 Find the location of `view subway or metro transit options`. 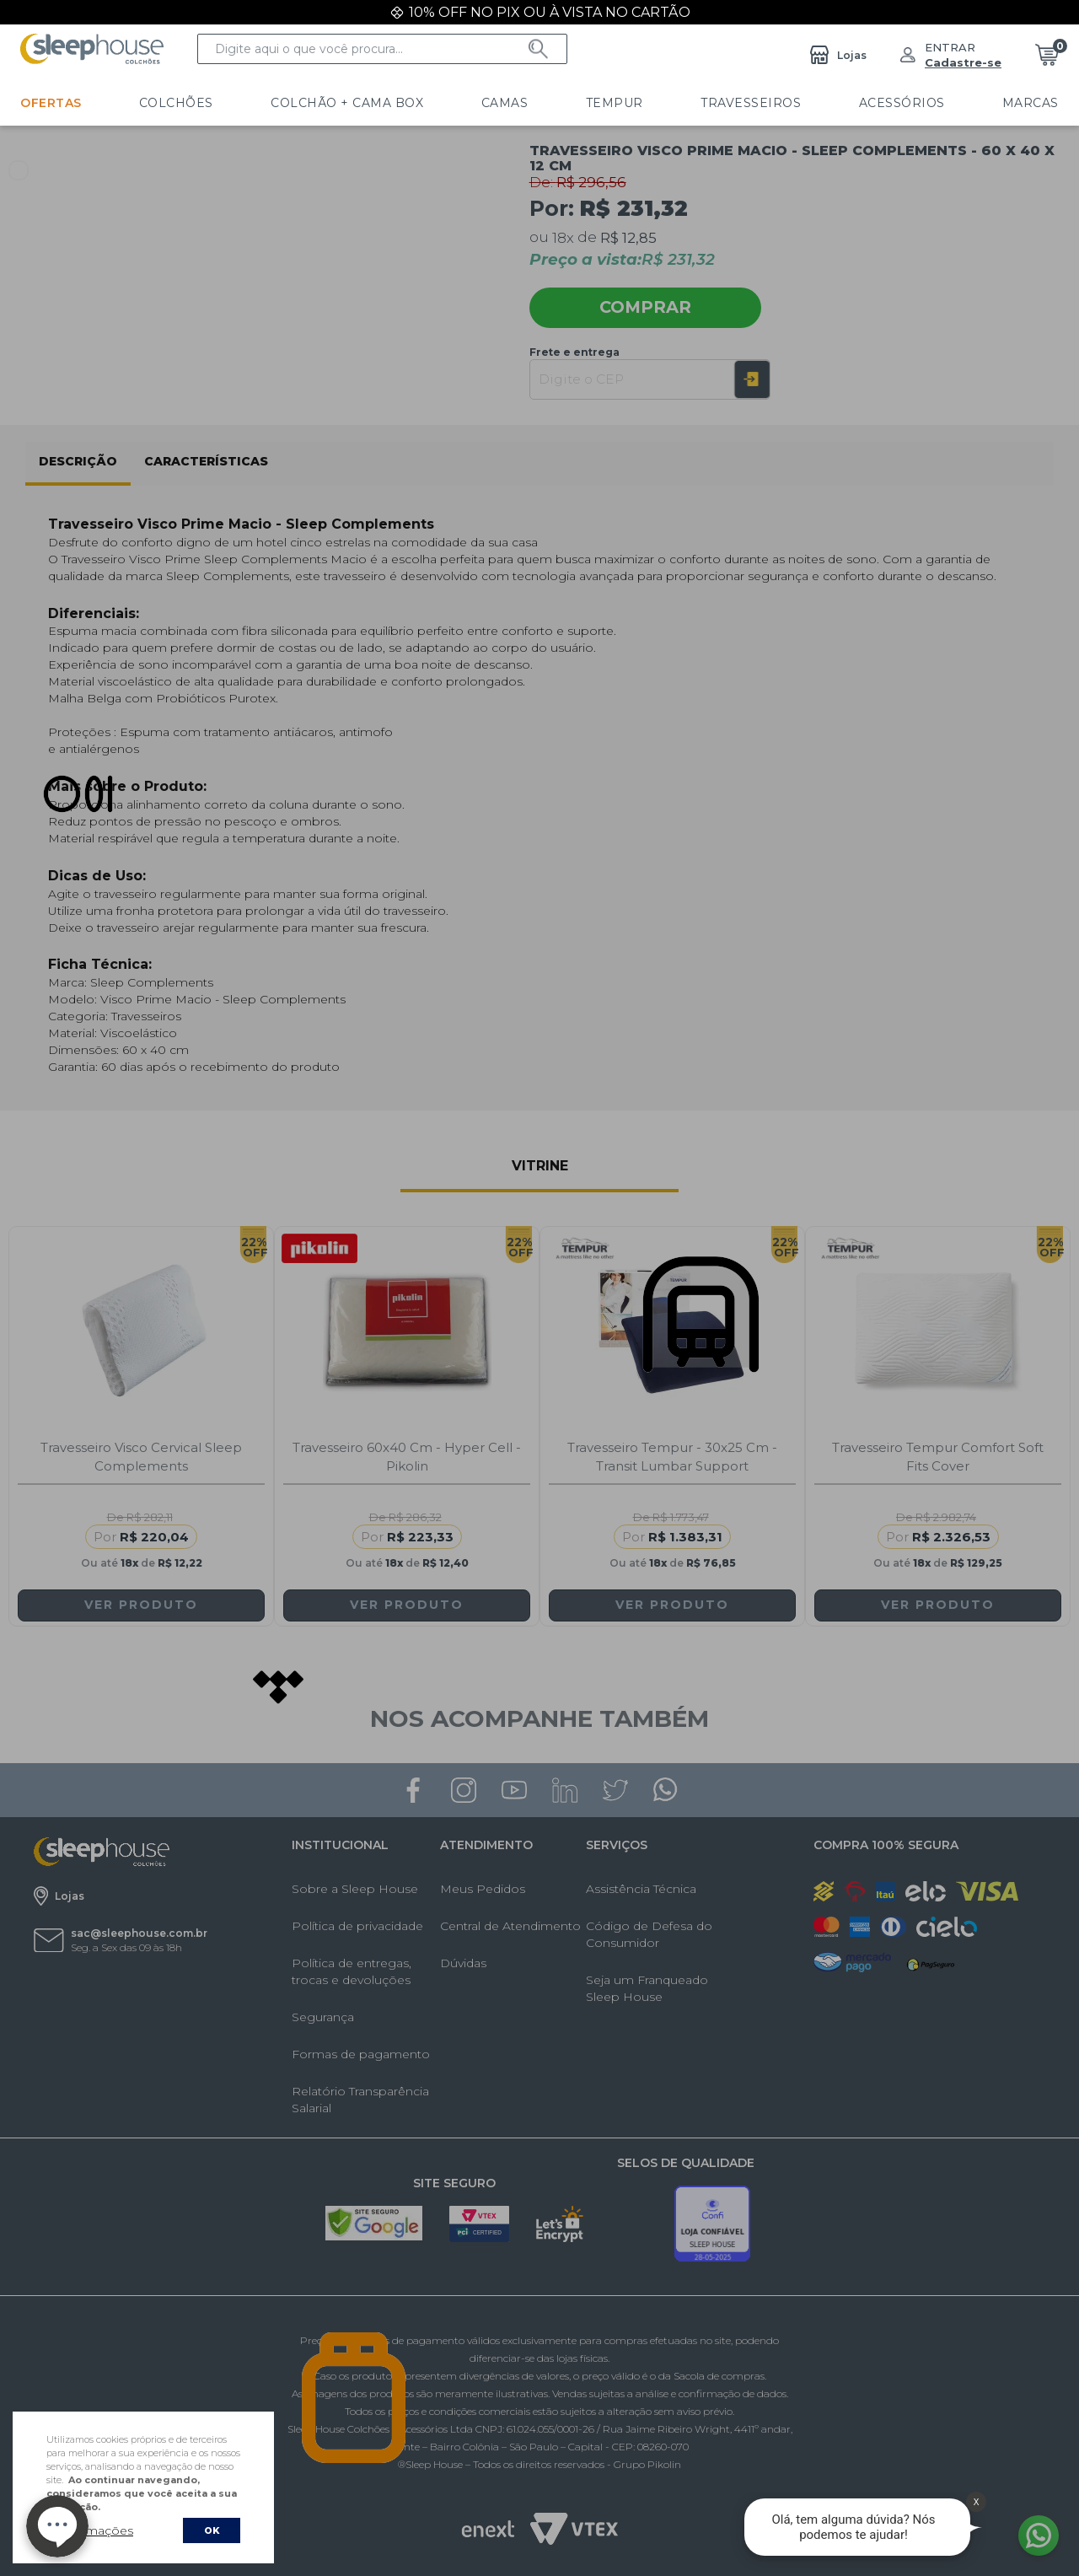

view subway or metro transit options is located at coordinates (701, 1319).